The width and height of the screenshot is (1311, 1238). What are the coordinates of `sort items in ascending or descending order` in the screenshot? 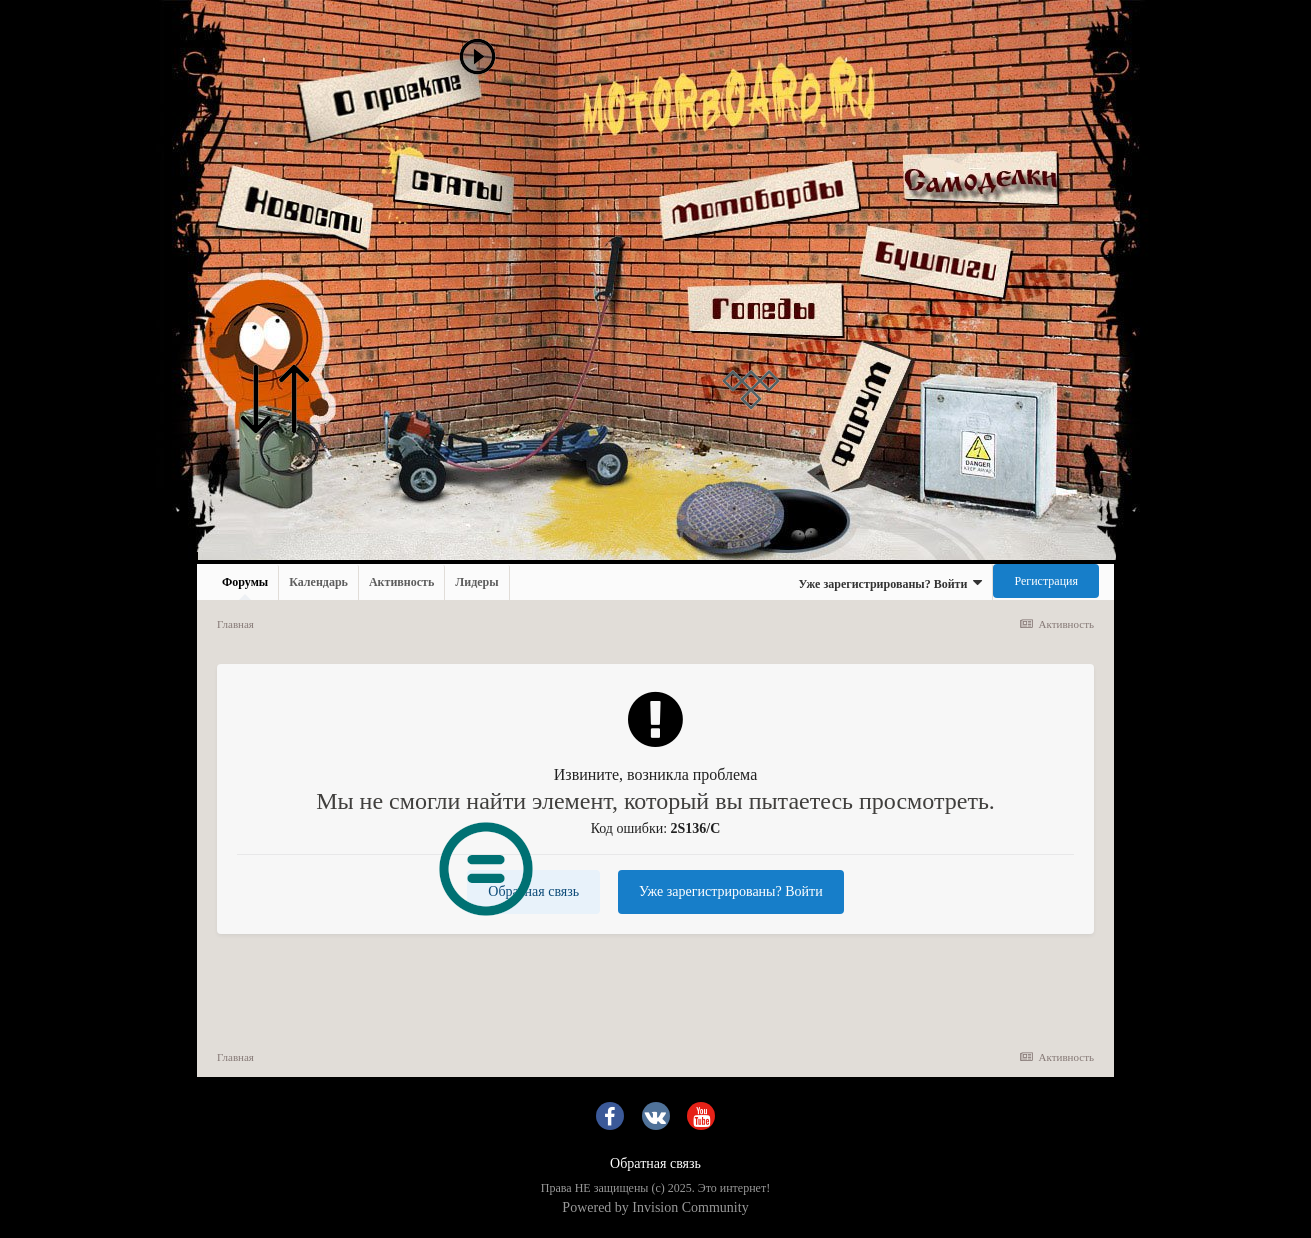 It's located at (275, 399).